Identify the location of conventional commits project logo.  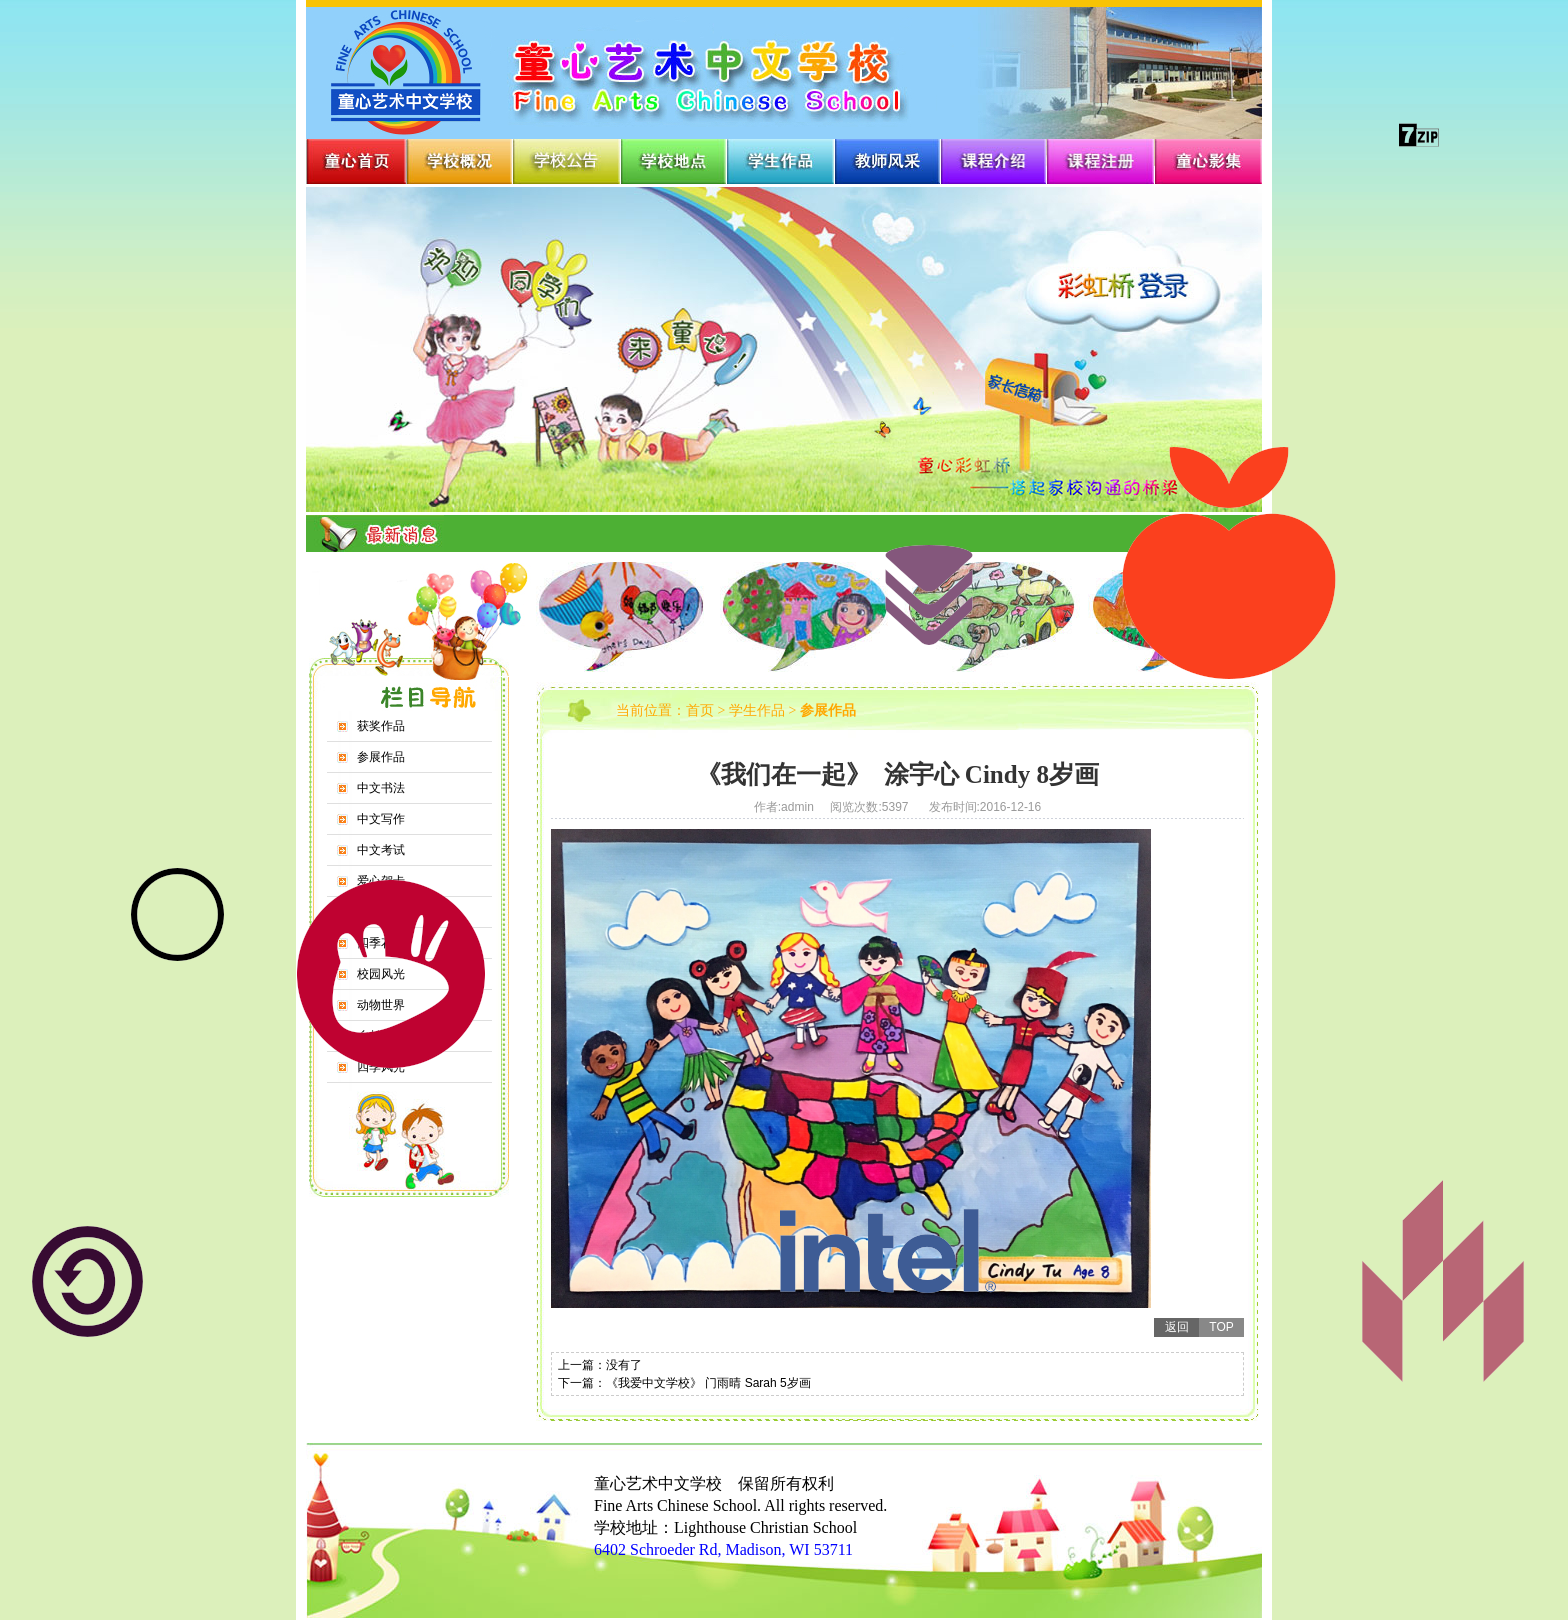
(177, 914).